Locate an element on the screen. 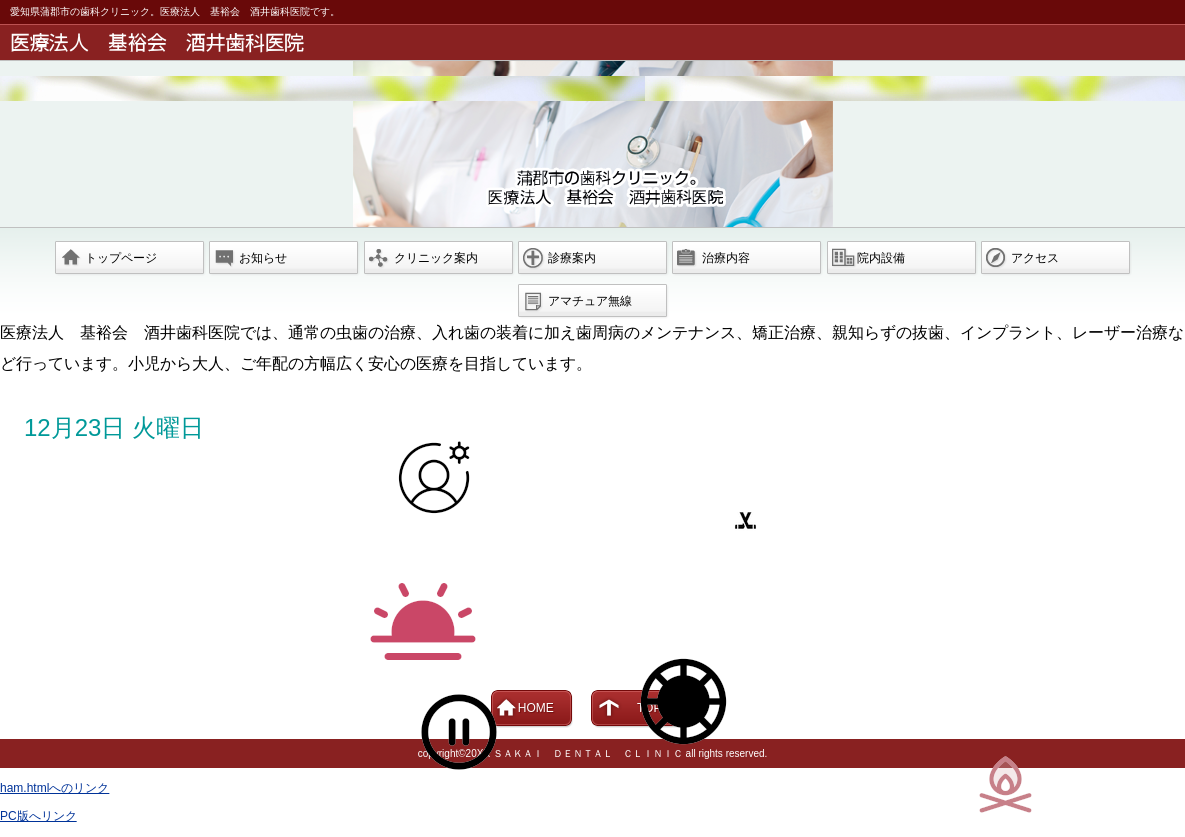 The height and width of the screenshot is (837, 1185). access user profile settings is located at coordinates (434, 478).